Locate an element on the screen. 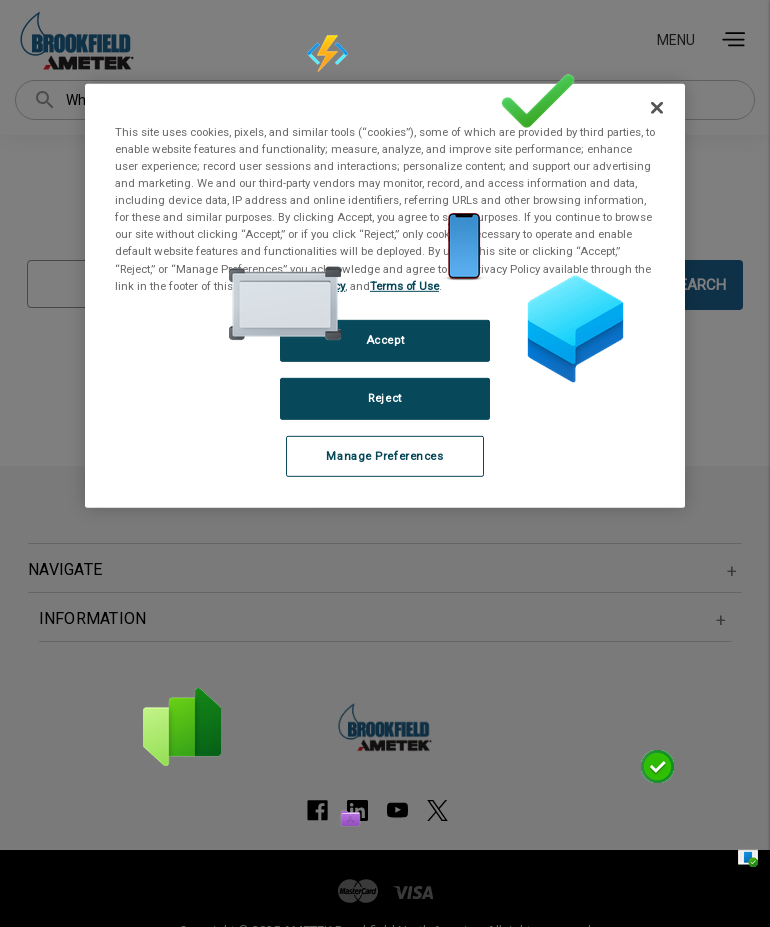  open the assistant app is located at coordinates (575, 329).